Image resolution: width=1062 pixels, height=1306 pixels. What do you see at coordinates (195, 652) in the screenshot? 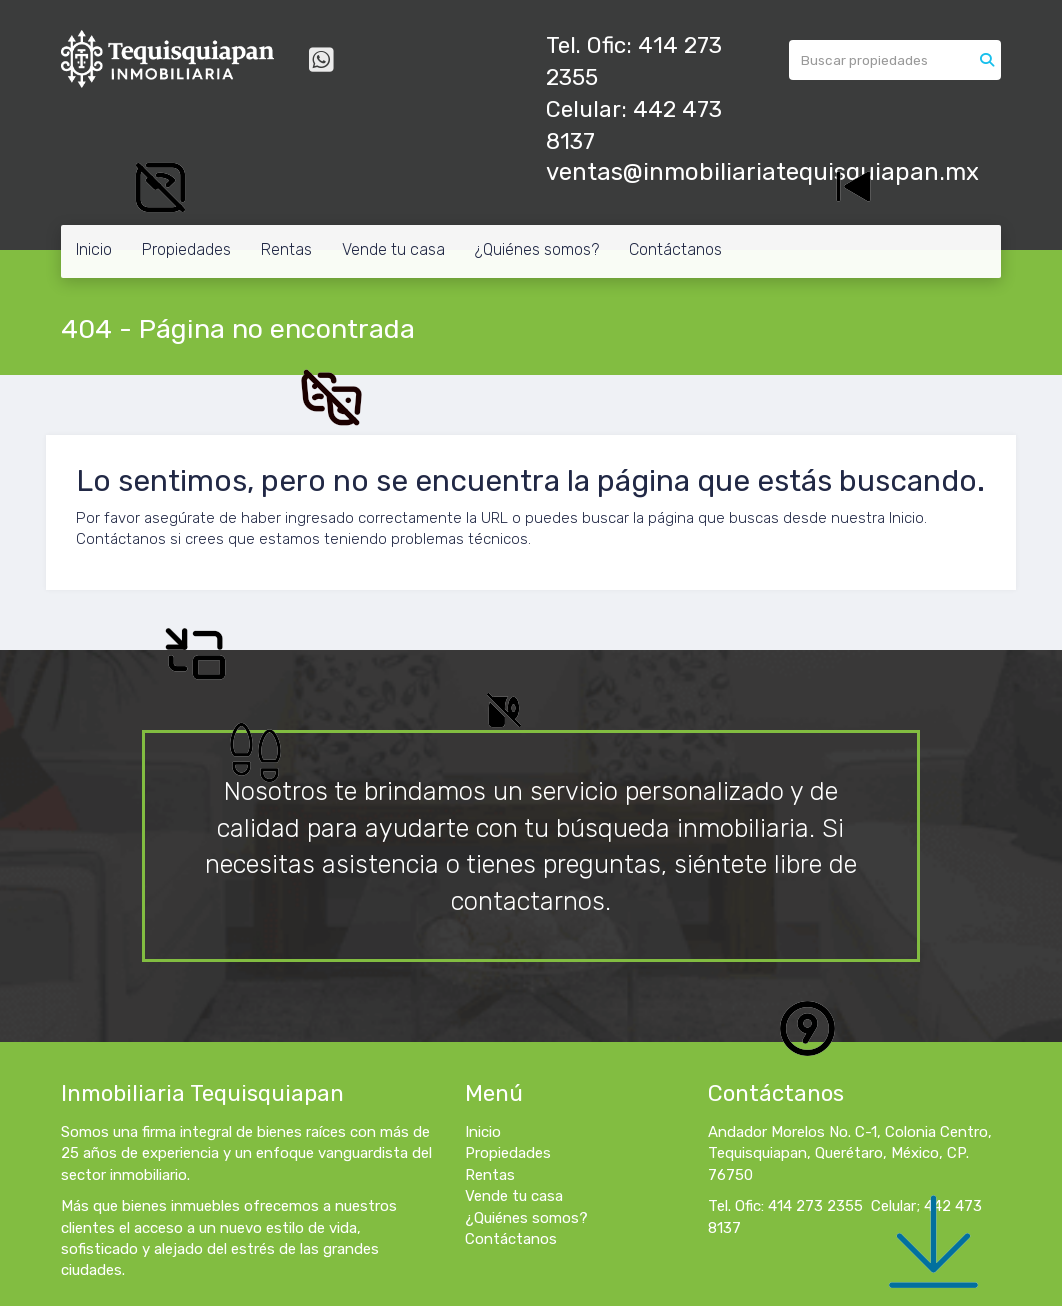
I see `enable picture-in-picture mode` at bounding box center [195, 652].